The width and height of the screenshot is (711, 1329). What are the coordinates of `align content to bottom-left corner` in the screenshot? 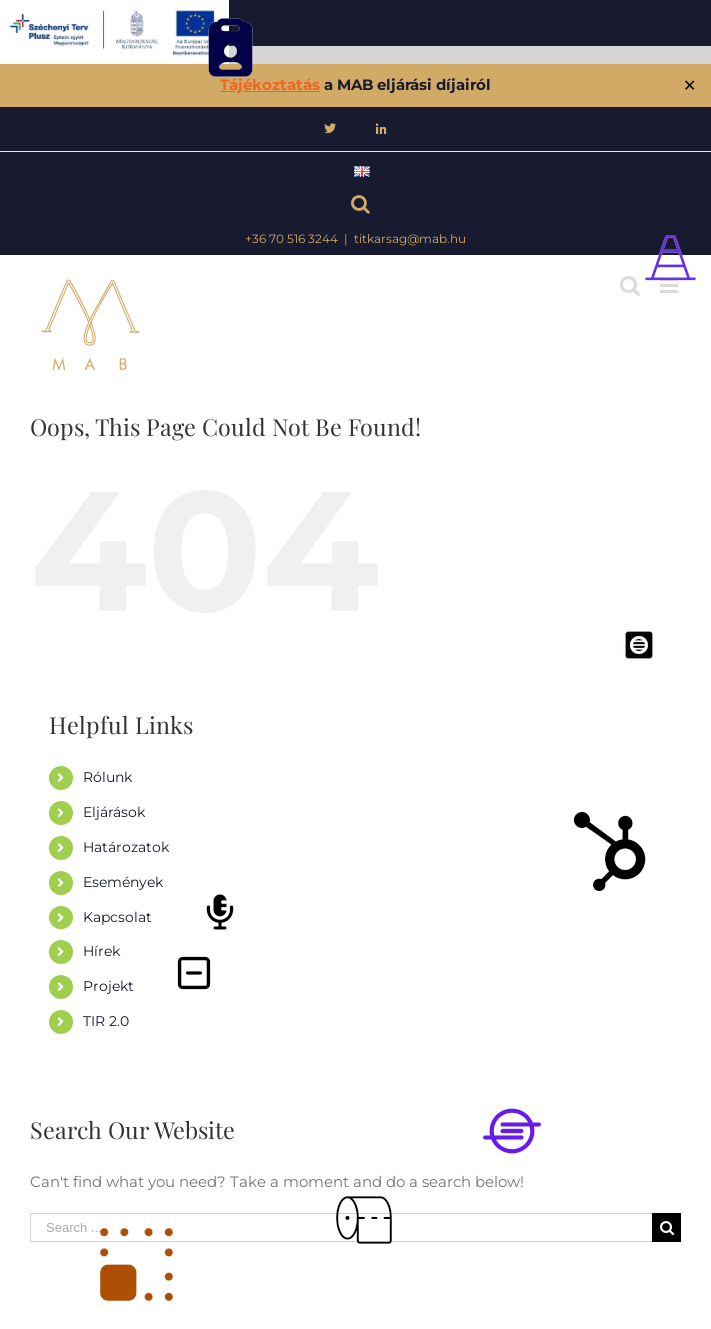 It's located at (136, 1264).